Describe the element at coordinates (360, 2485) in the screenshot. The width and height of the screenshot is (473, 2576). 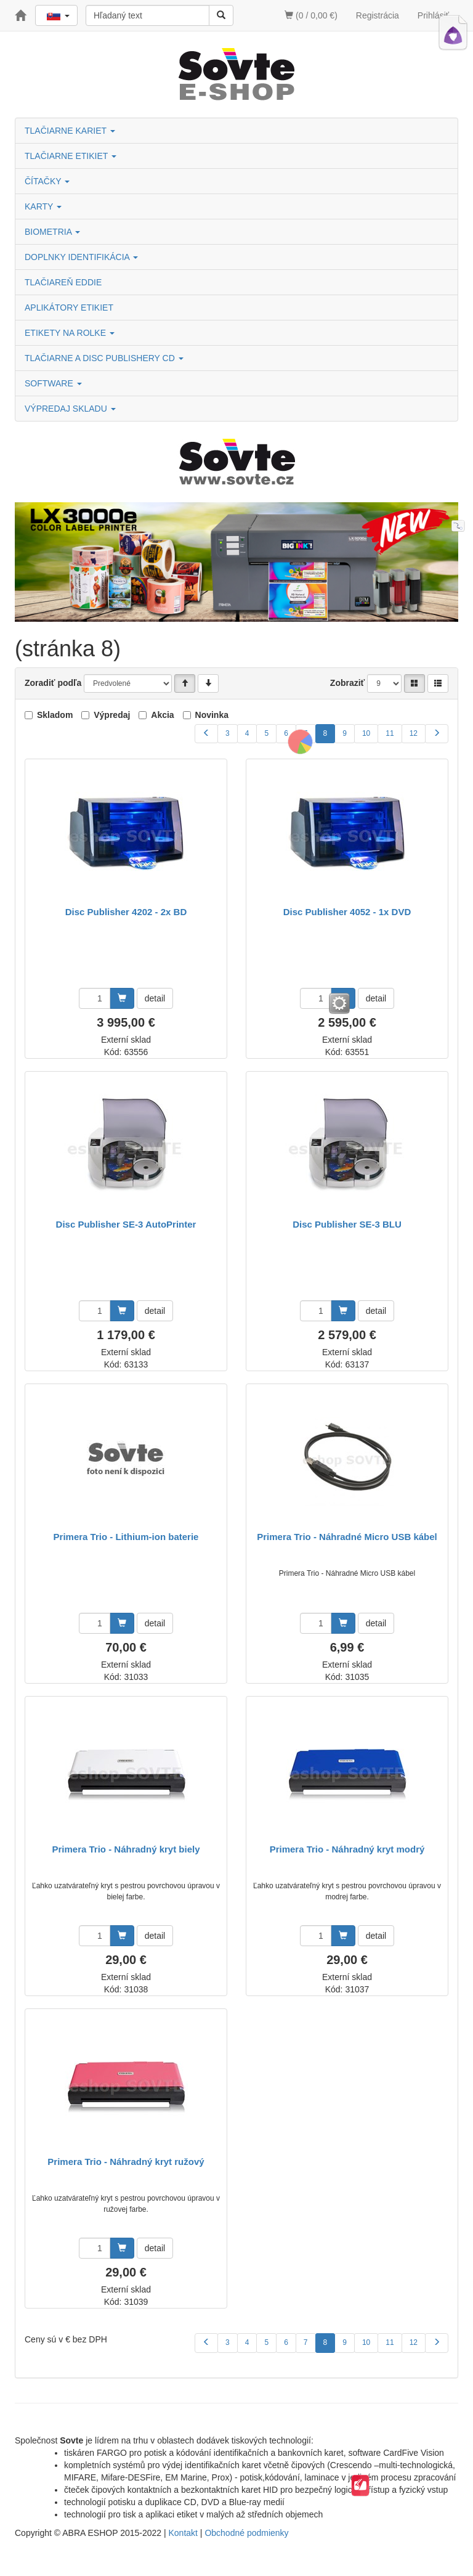
I see `postscript document file type indicator` at that location.